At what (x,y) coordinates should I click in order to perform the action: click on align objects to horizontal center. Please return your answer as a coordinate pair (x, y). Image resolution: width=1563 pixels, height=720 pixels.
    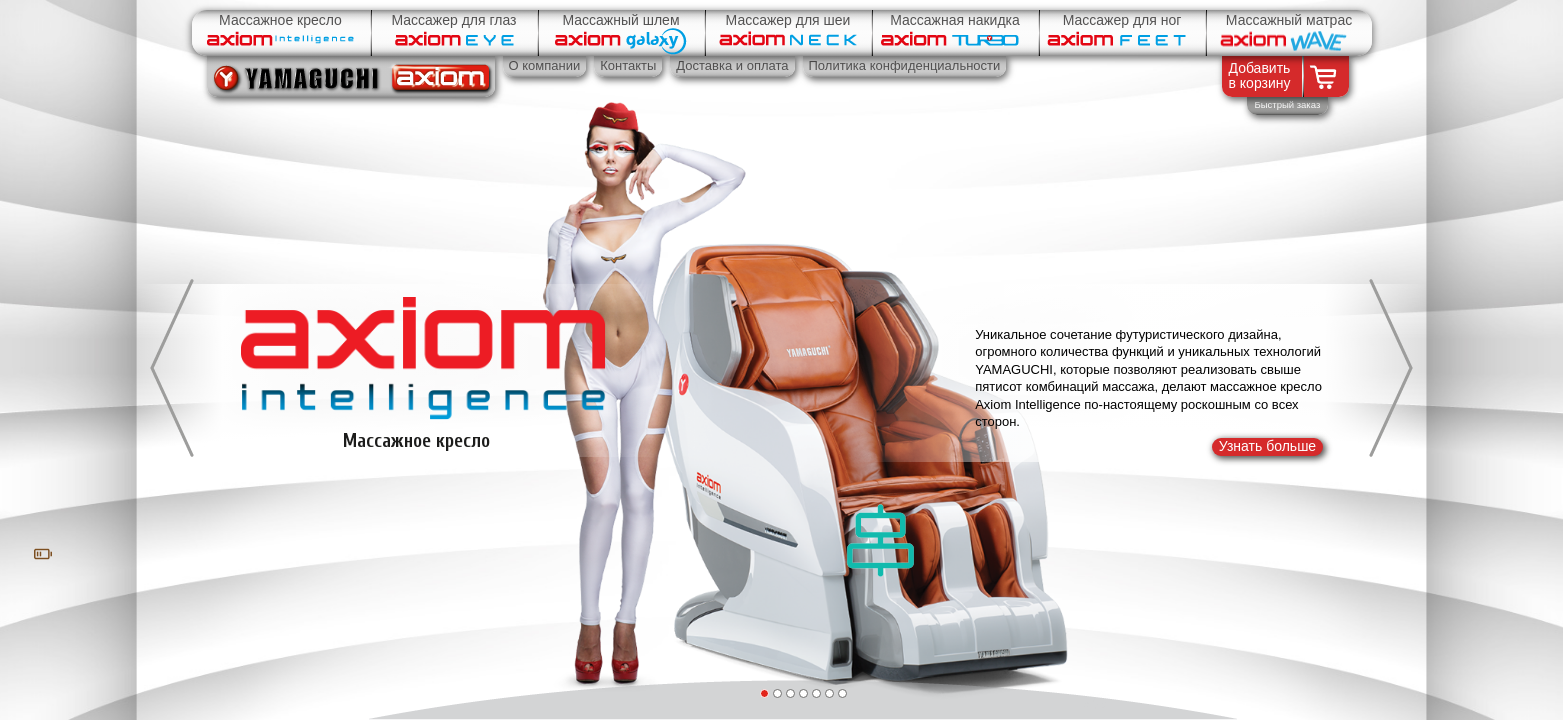
    Looking at the image, I should click on (880, 540).